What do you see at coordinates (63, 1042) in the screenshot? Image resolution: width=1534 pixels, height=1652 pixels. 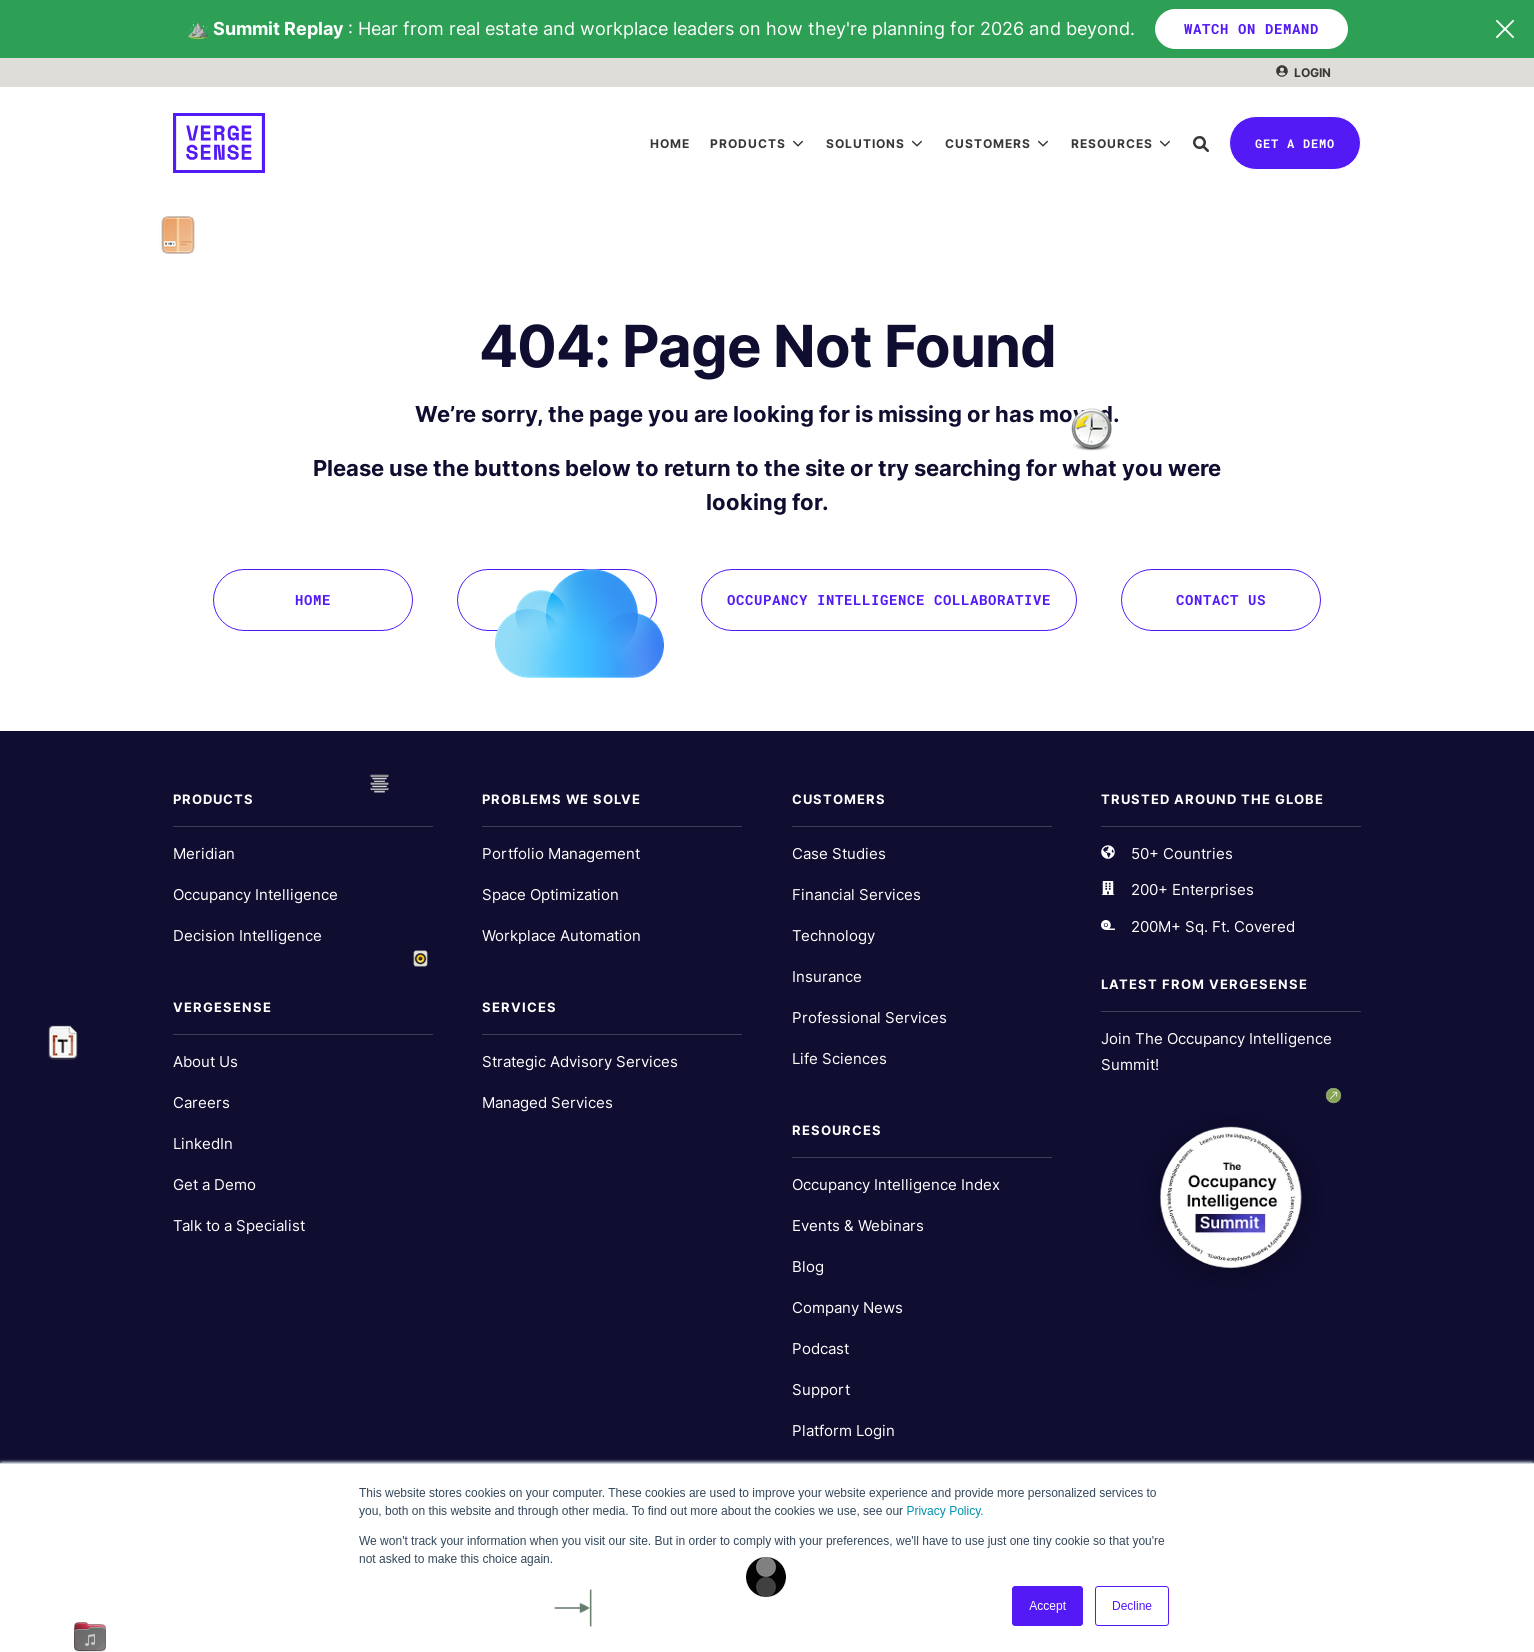 I see `a toml configuration file` at bounding box center [63, 1042].